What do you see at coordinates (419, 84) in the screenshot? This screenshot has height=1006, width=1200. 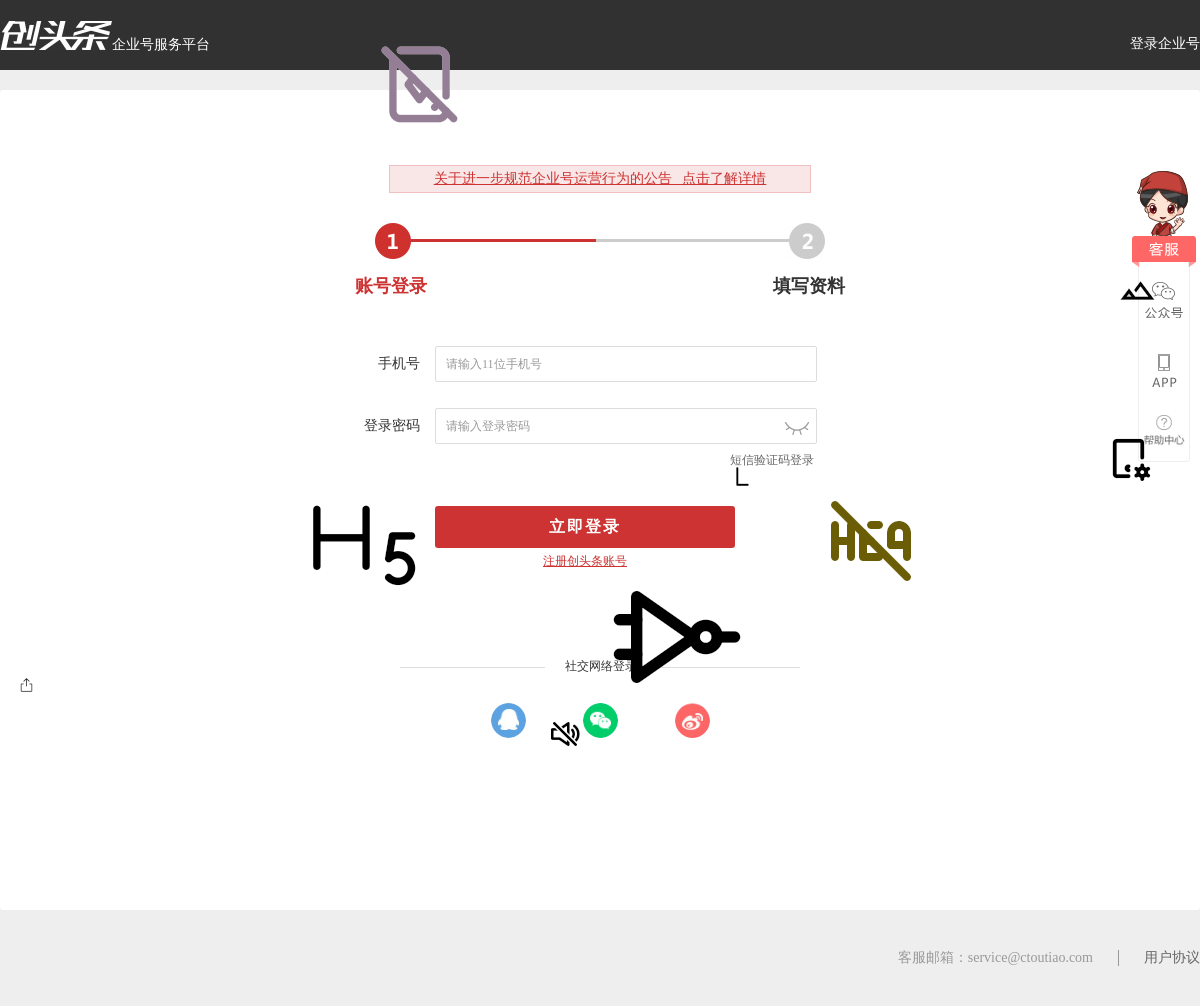 I see `playing cards disabled or unavailable` at bounding box center [419, 84].